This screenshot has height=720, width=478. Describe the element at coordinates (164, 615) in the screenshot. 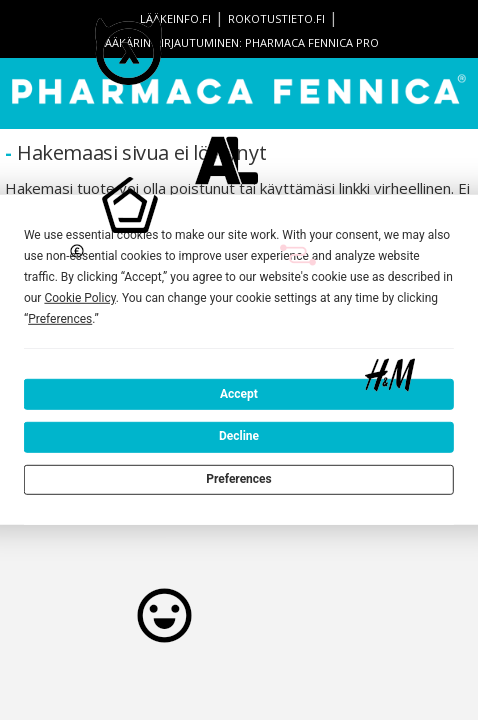

I see `add an emoji or reaction` at that location.